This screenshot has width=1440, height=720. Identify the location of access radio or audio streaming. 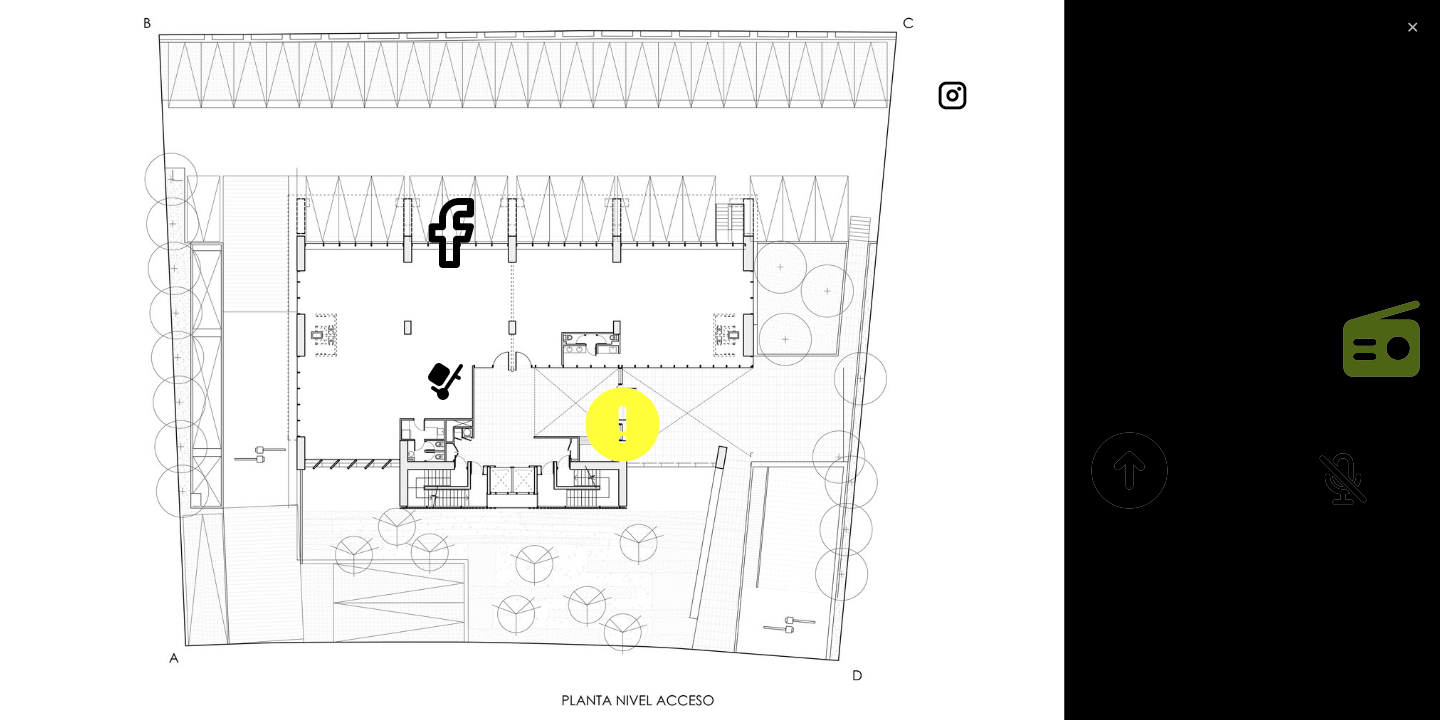
(1381, 343).